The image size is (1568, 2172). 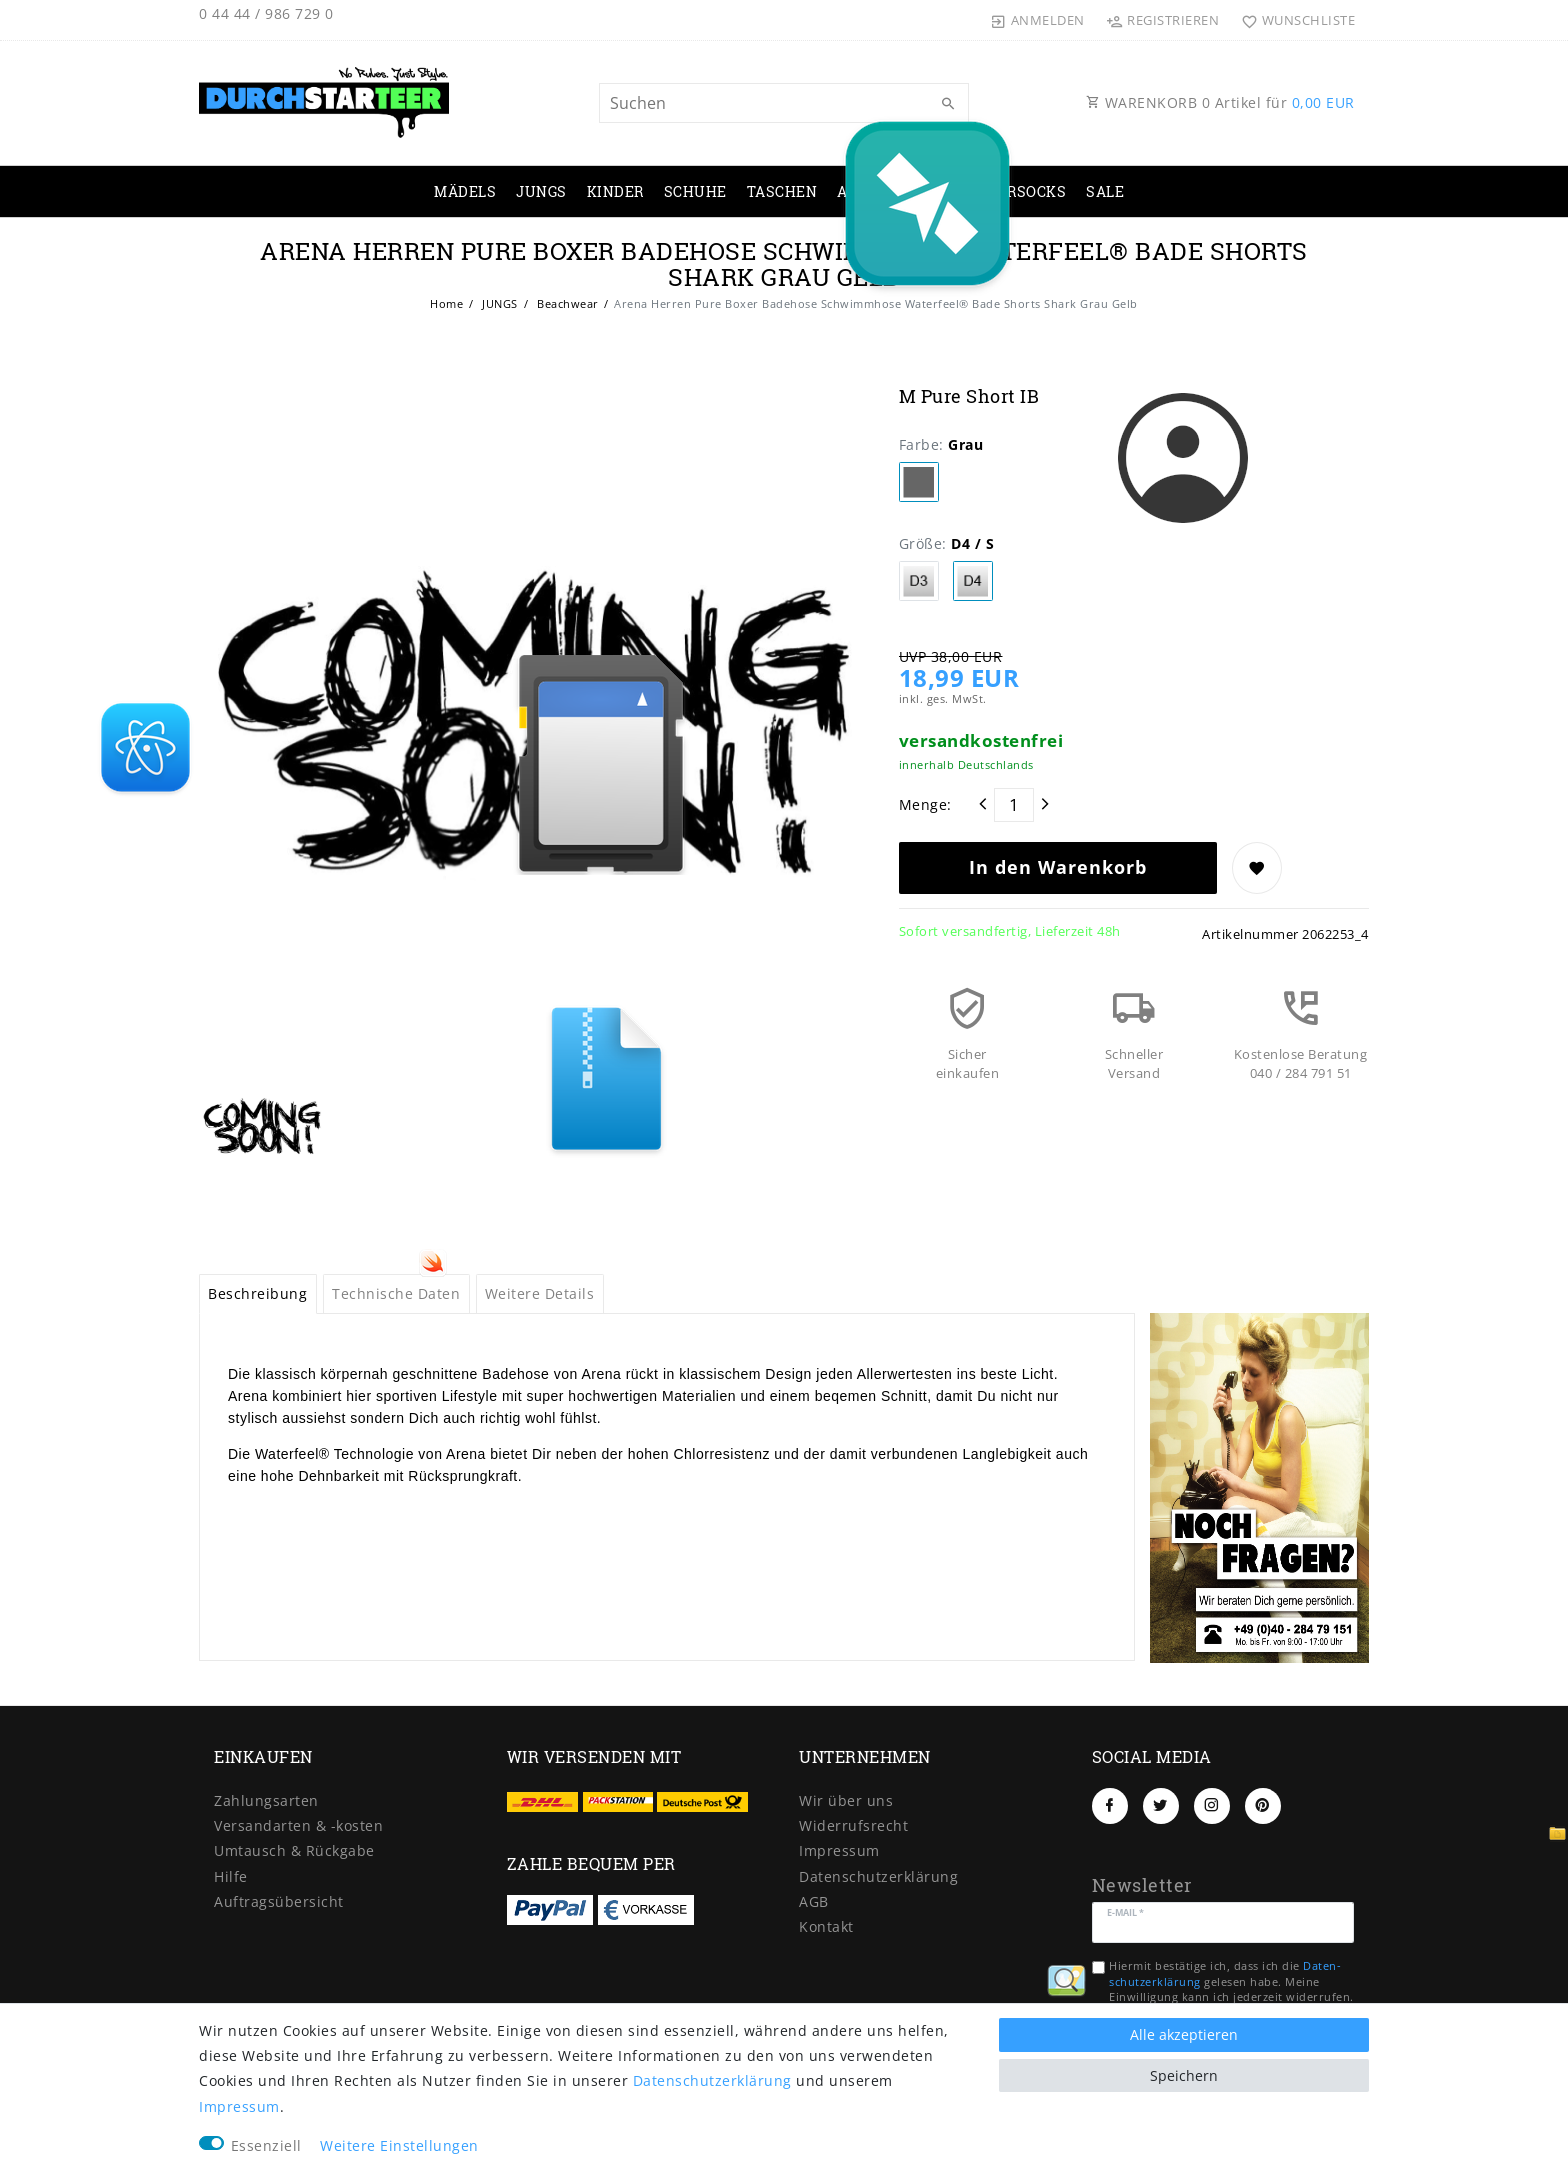 I want to click on open atom text editor, so click(x=145, y=747).